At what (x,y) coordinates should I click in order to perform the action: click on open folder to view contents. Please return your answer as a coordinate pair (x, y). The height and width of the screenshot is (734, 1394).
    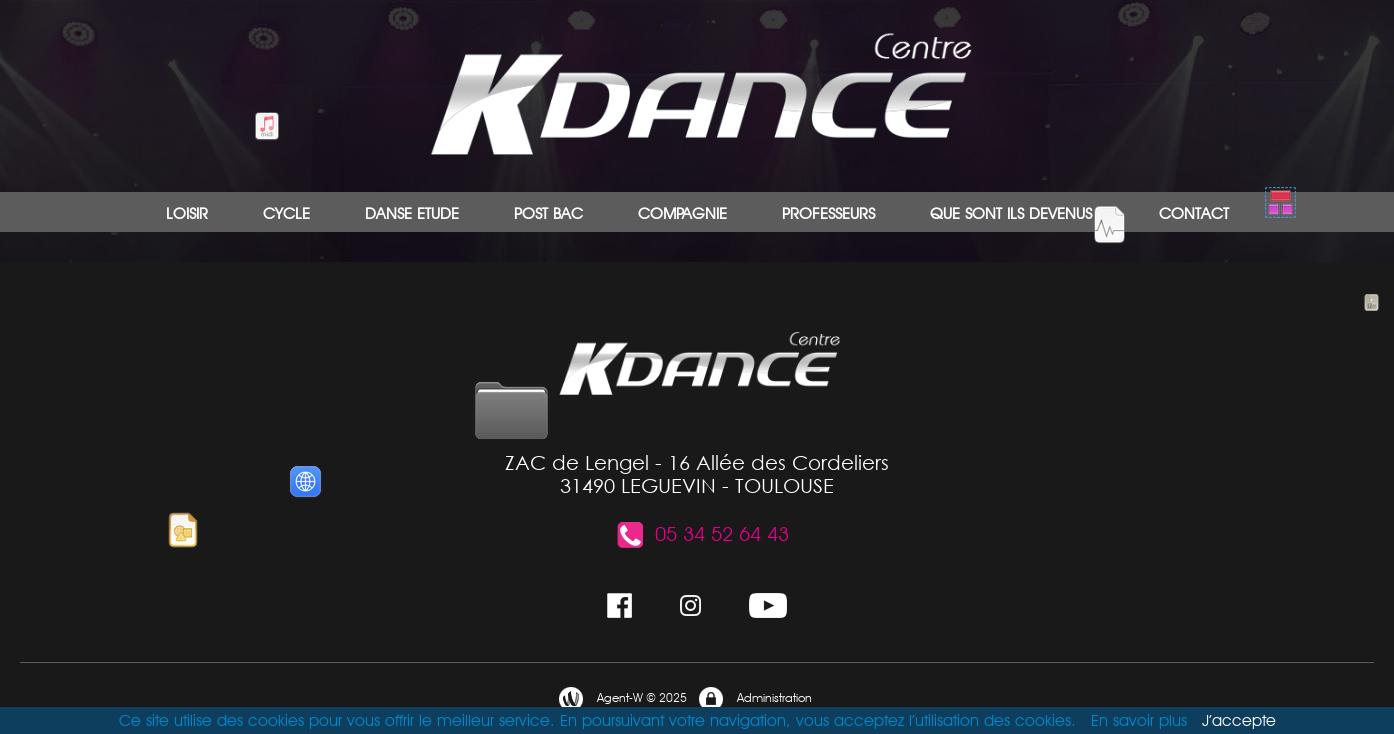
    Looking at the image, I should click on (511, 410).